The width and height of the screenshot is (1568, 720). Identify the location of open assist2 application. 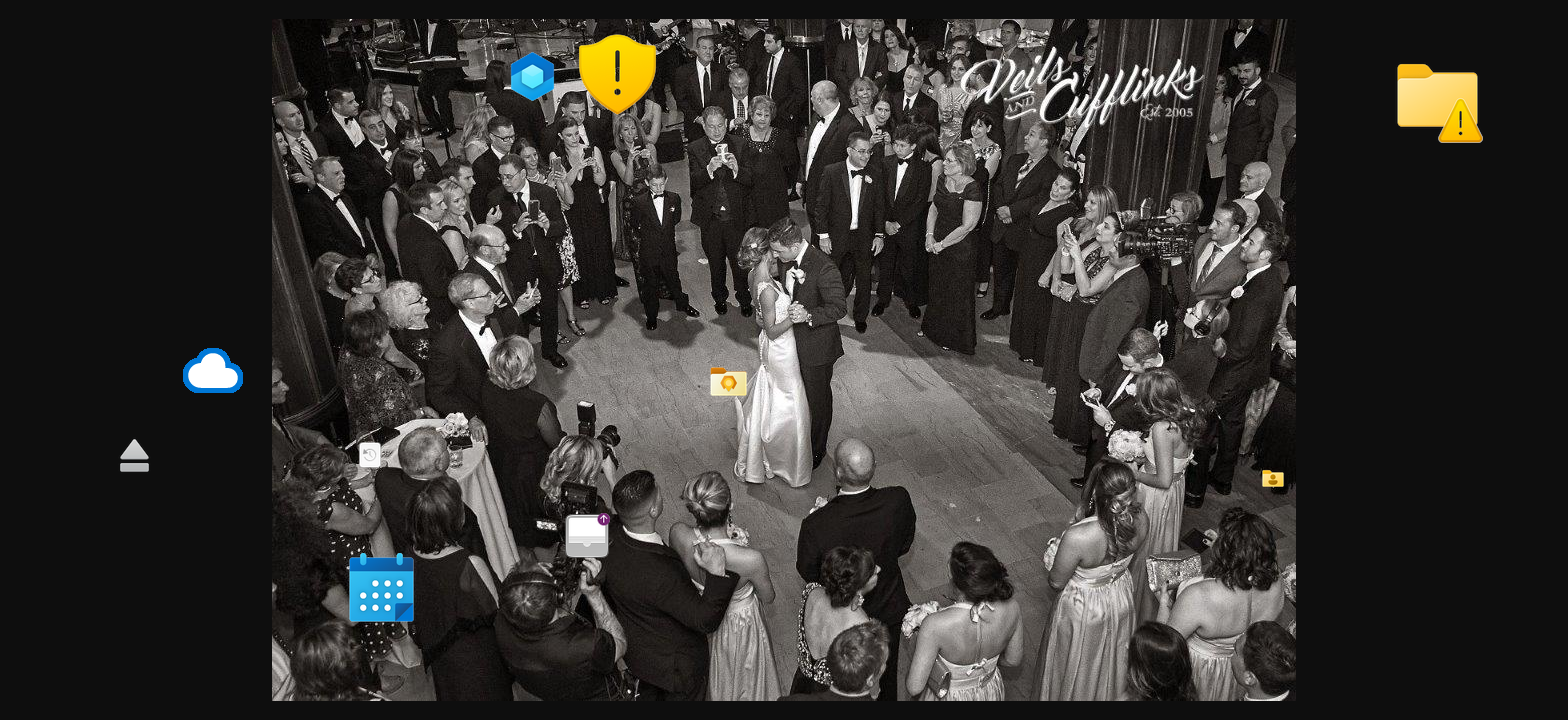
(532, 76).